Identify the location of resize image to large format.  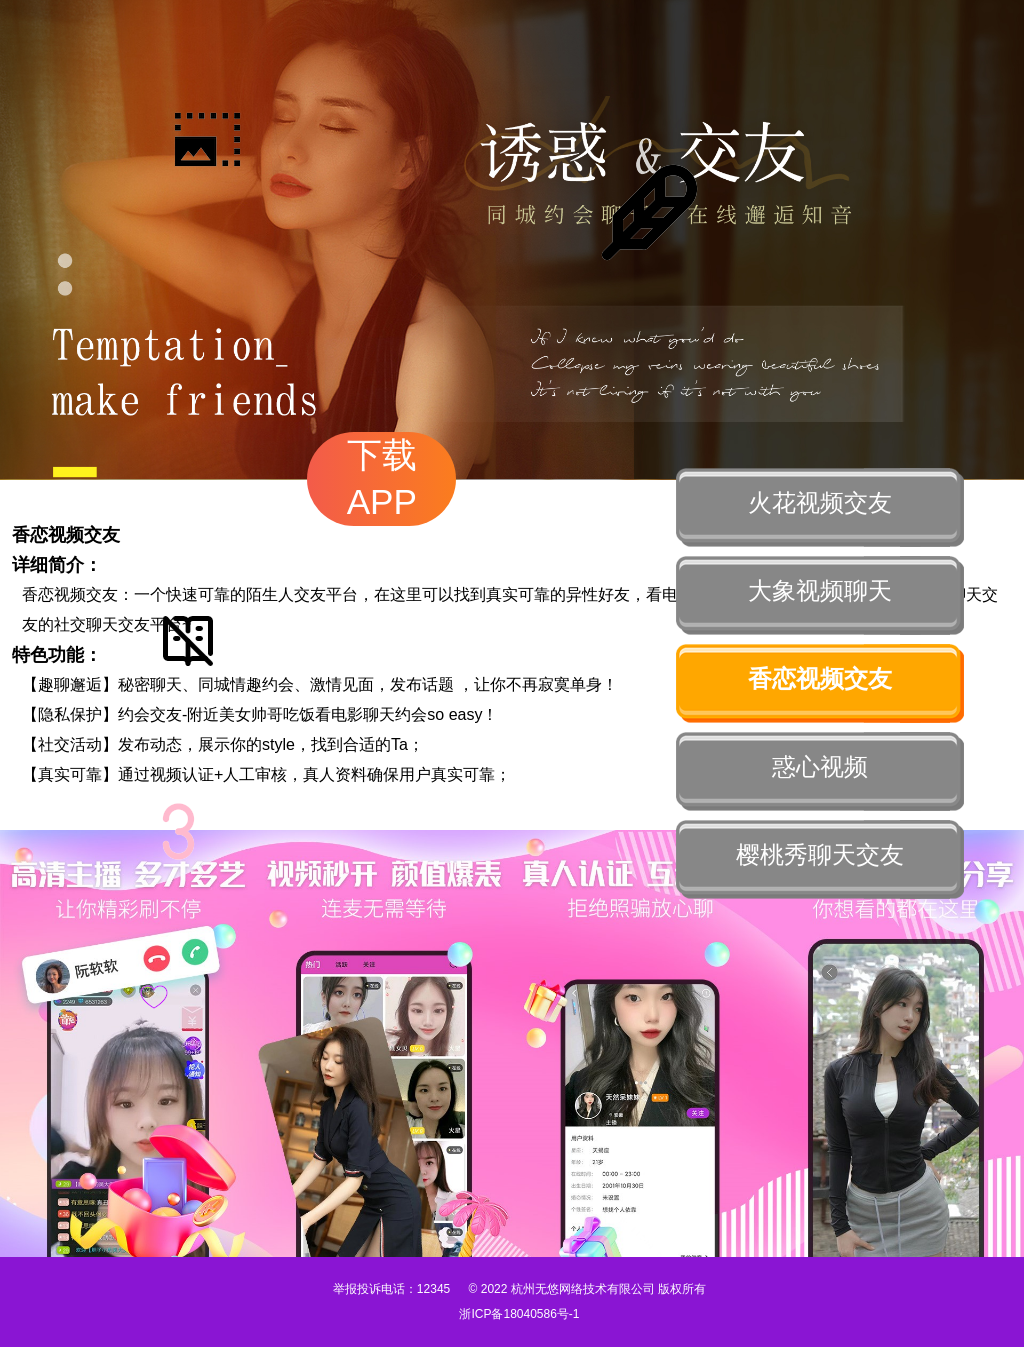
(207, 139).